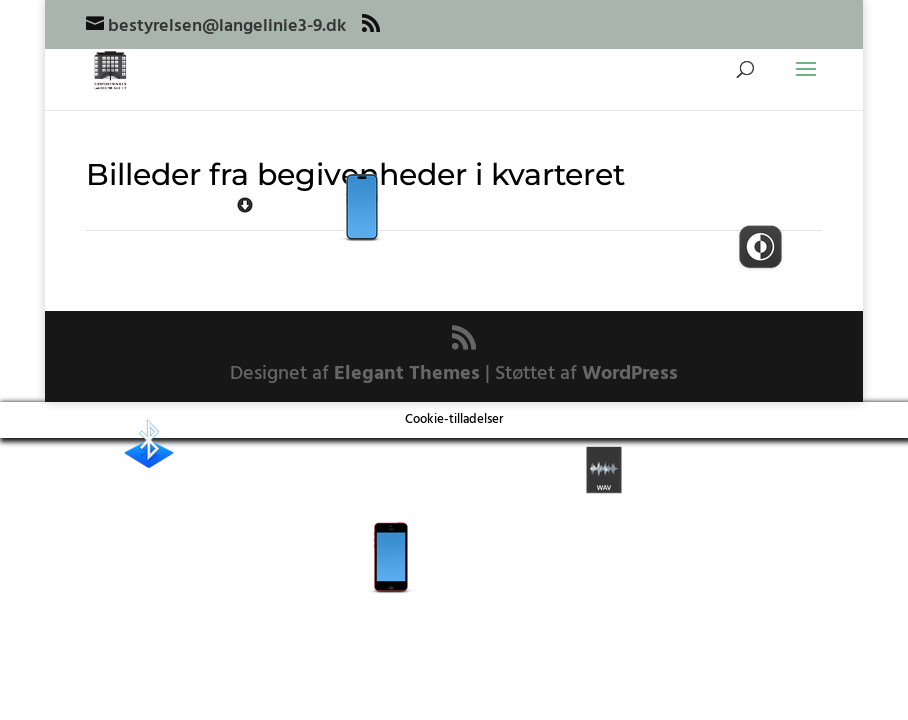 This screenshot has width=908, height=720. I want to click on access your downloads folder, so click(245, 205).